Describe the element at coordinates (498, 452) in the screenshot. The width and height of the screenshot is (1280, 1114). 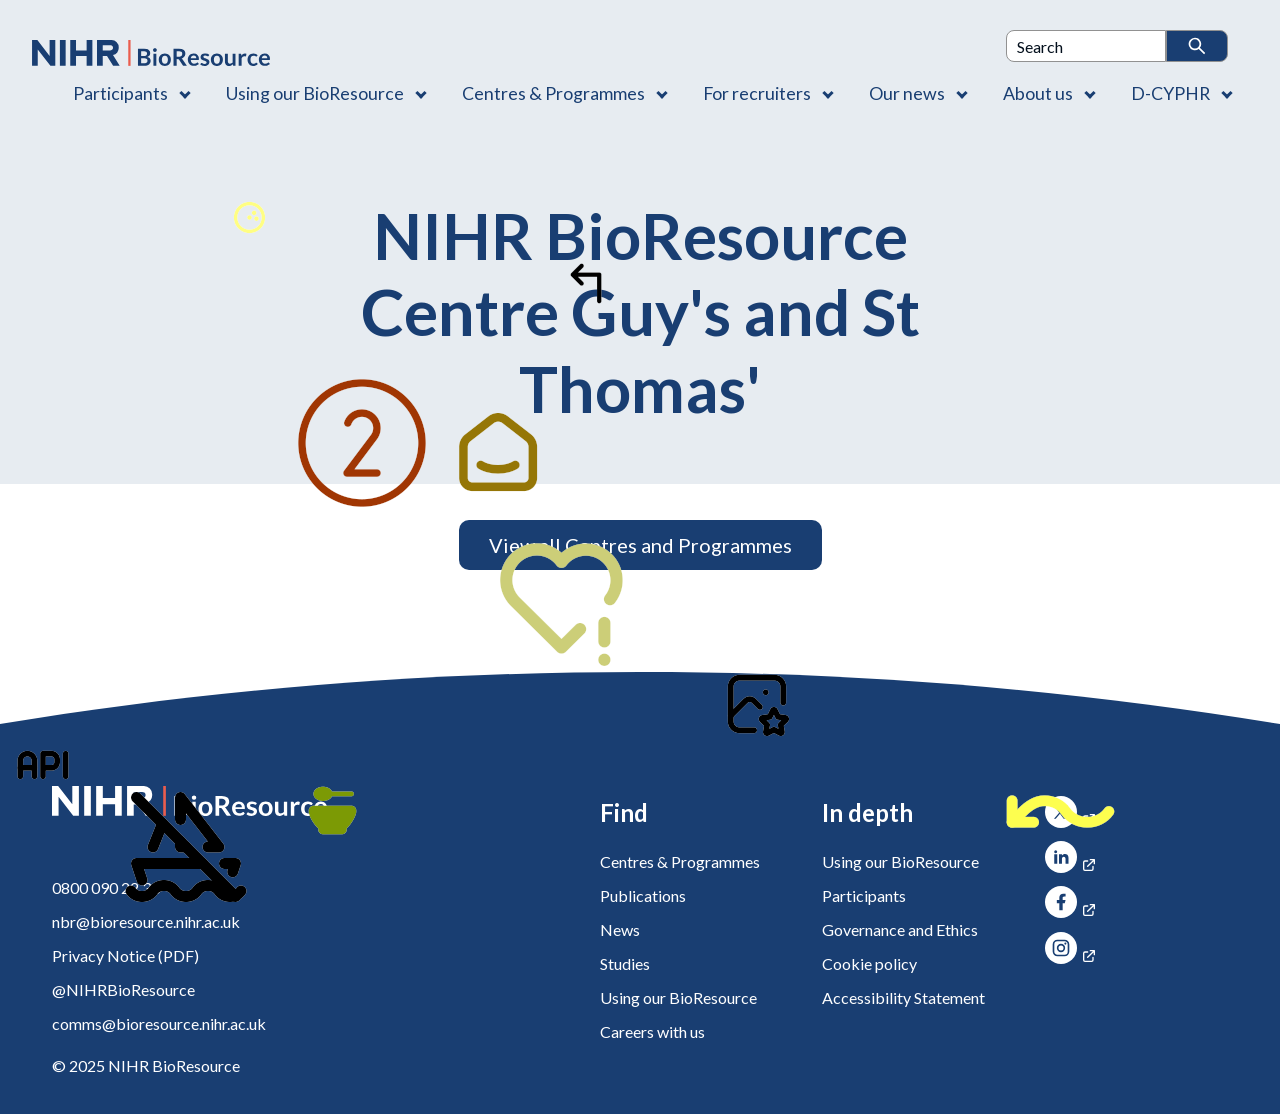
I see `access smart home controls` at that location.